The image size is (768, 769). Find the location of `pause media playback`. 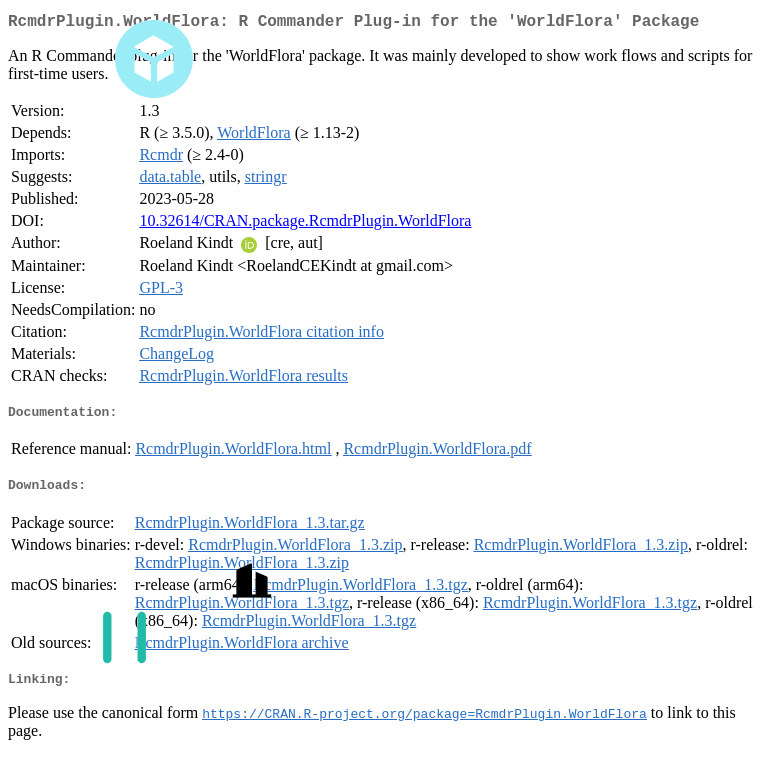

pause media playback is located at coordinates (124, 637).